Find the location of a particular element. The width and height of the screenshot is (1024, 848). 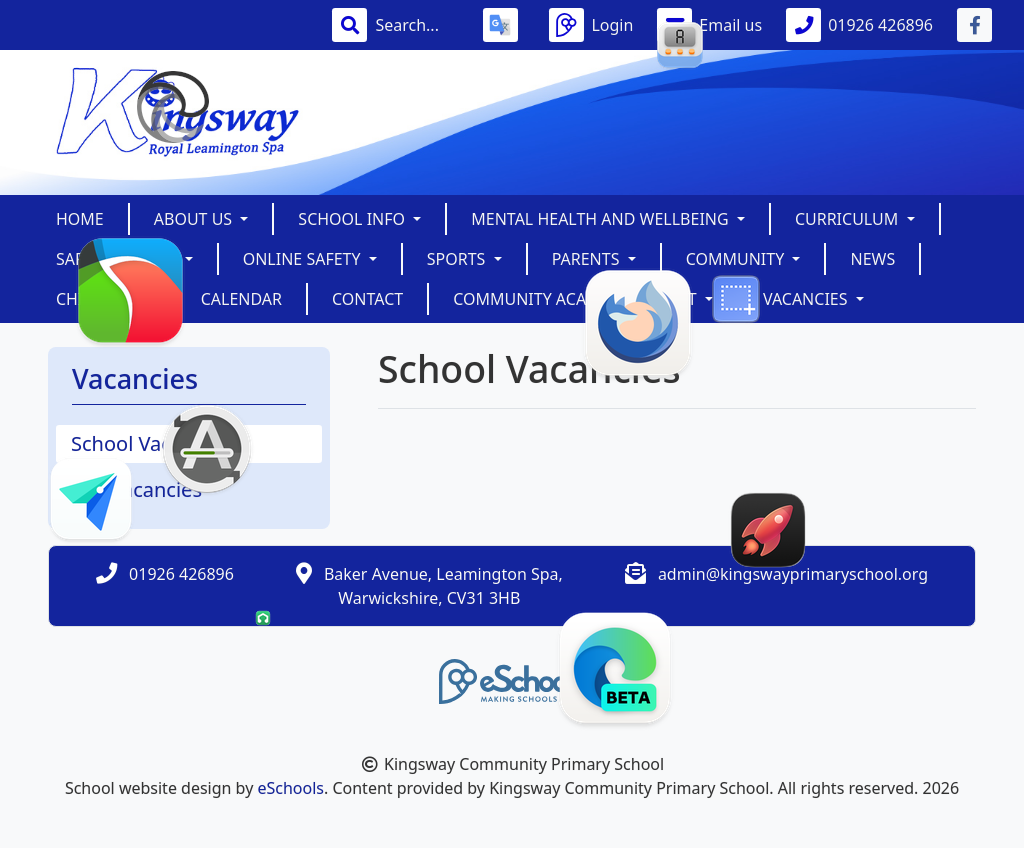

open the games app or library is located at coordinates (768, 530).